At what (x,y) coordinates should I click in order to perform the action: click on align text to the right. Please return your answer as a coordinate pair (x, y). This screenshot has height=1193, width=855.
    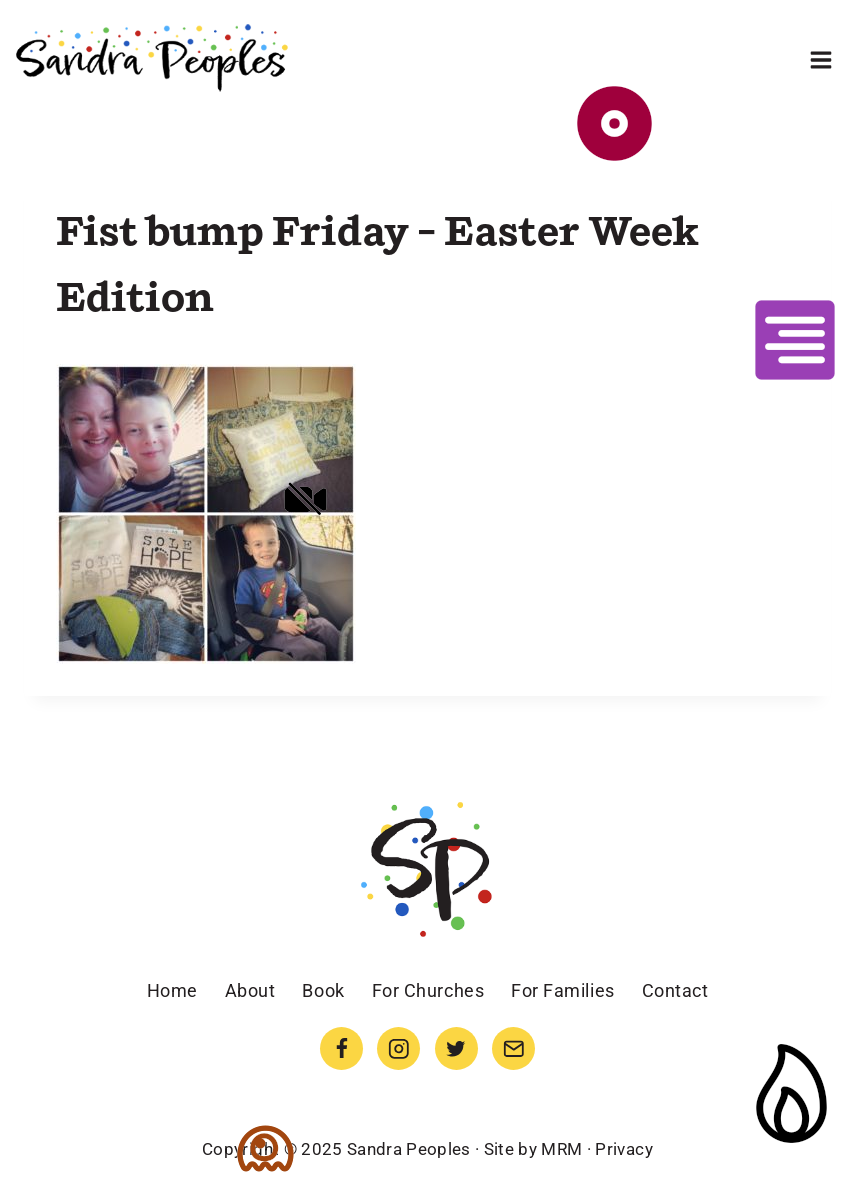
    Looking at the image, I should click on (795, 340).